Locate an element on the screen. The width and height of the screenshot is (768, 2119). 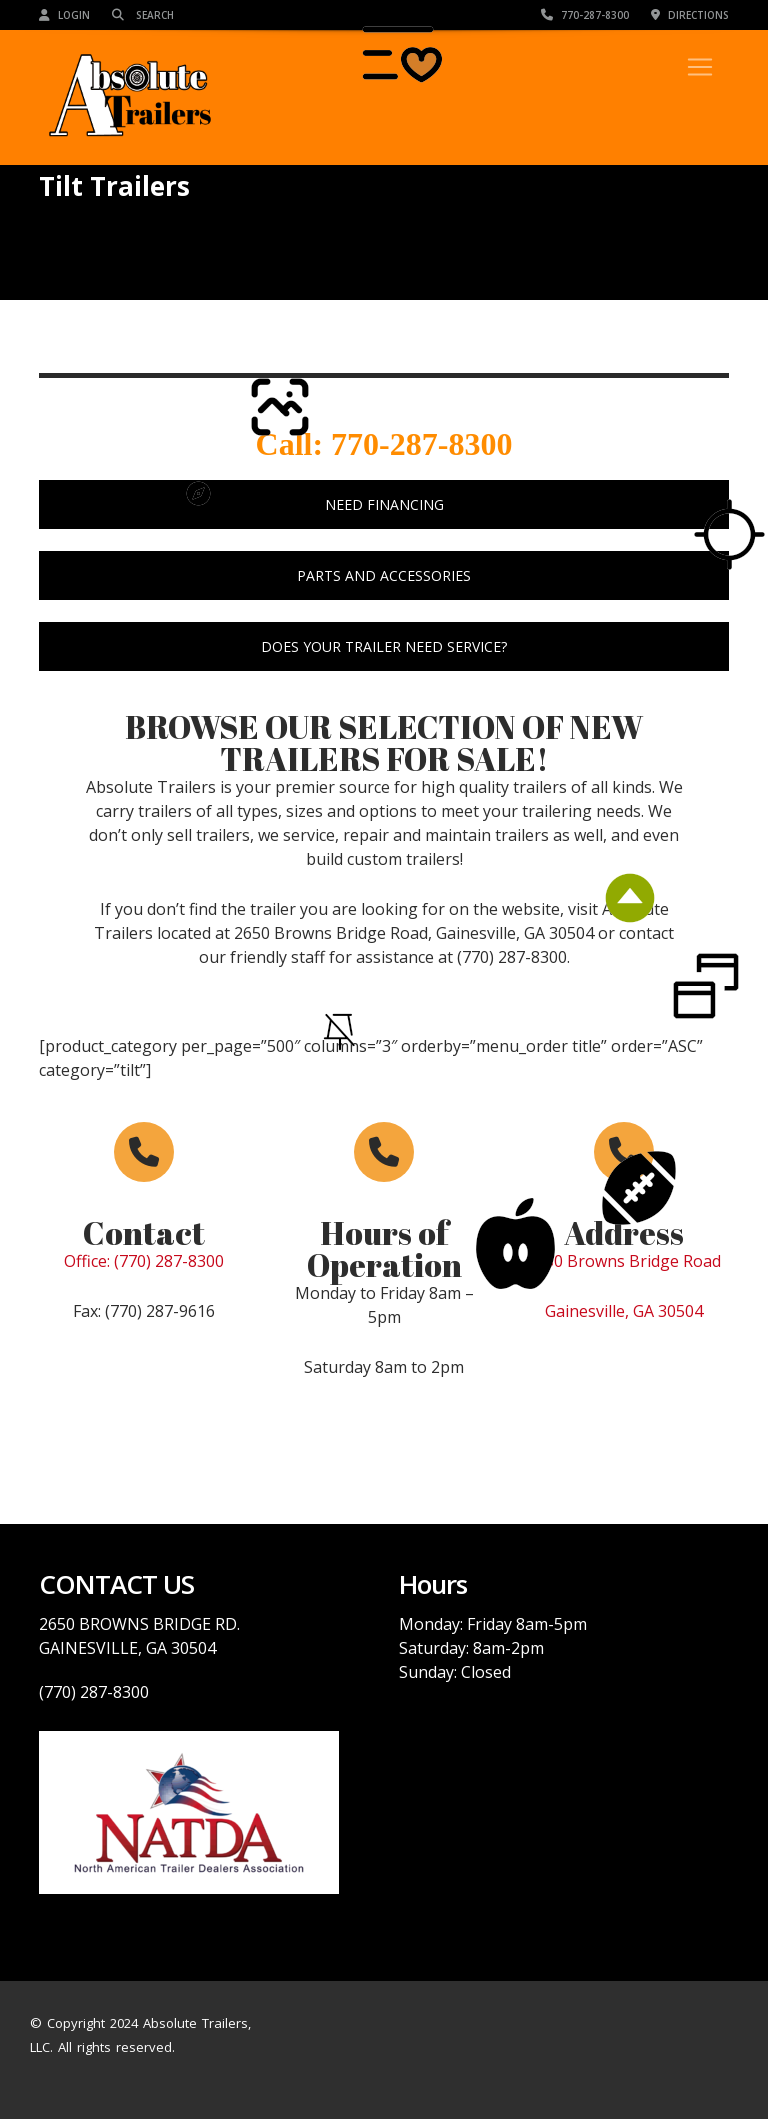
view sports scores or updates is located at coordinates (639, 1188).